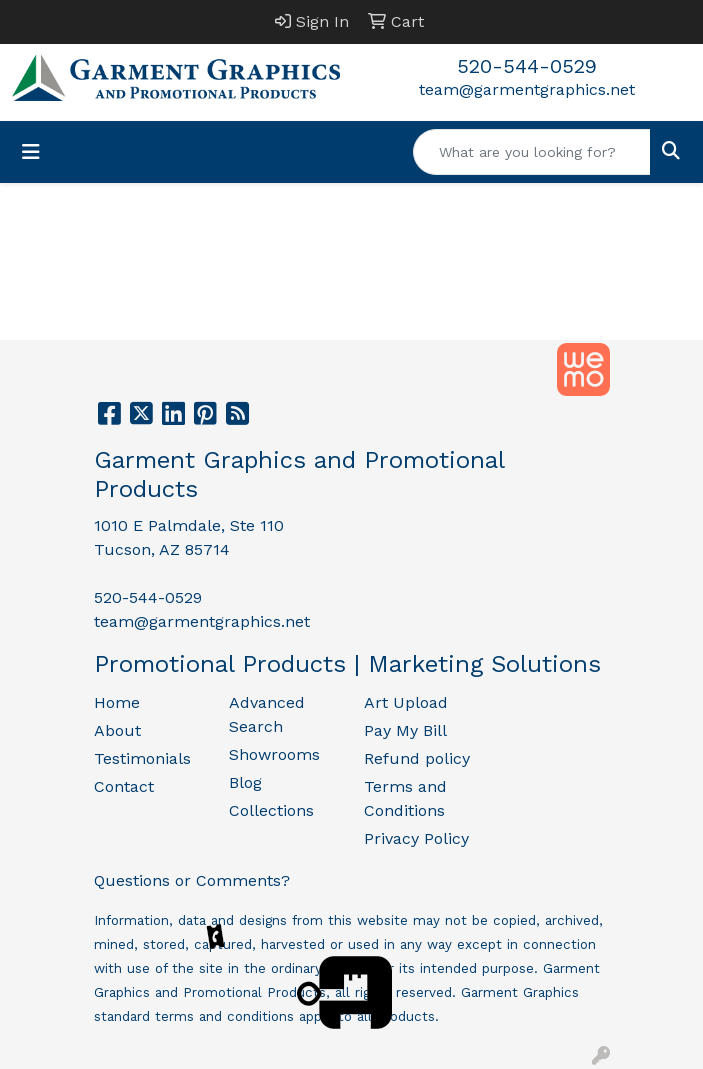 The height and width of the screenshot is (1069, 703). Describe the element at coordinates (583, 369) in the screenshot. I see `open the Wemo smart home app` at that location.